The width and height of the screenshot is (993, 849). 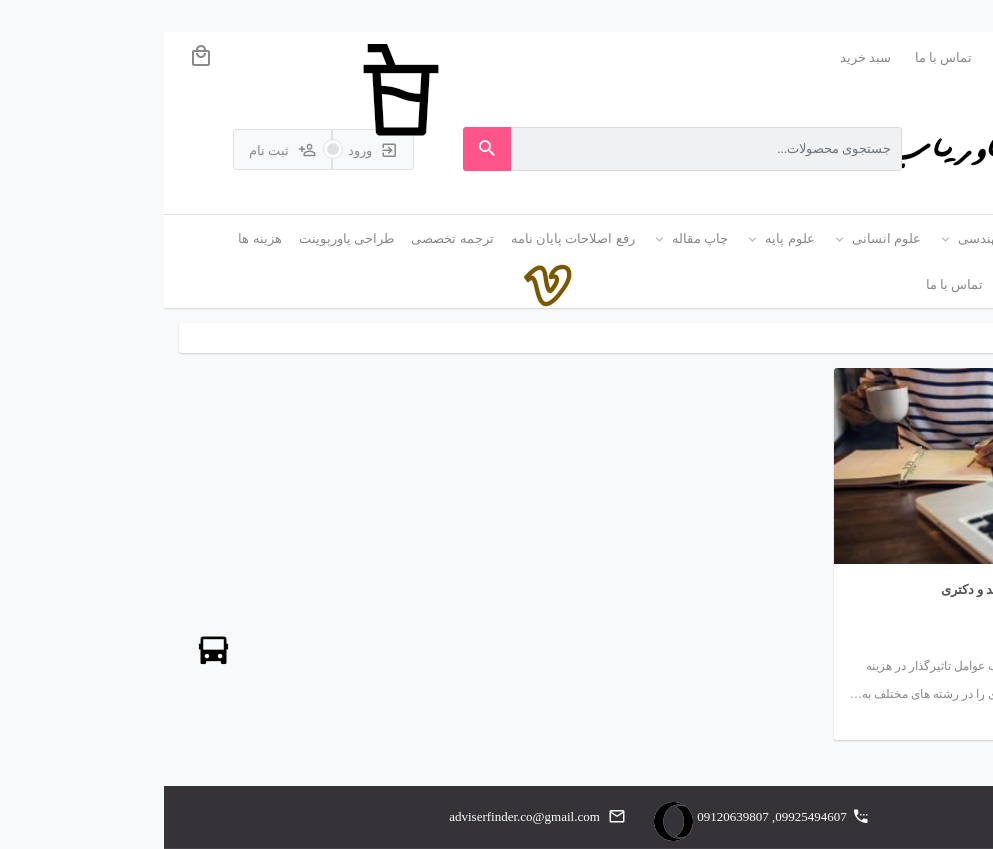 I want to click on open Opera browser, so click(x=673, y=821).